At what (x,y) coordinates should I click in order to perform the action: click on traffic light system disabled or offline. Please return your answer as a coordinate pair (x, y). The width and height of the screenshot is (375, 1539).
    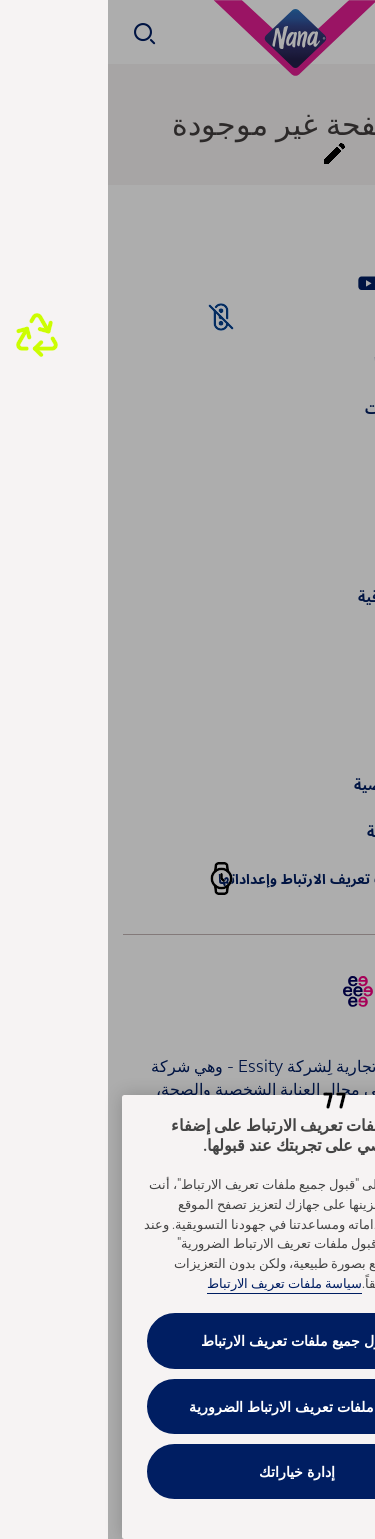
    Looking at the image, I should click on (221, 317).